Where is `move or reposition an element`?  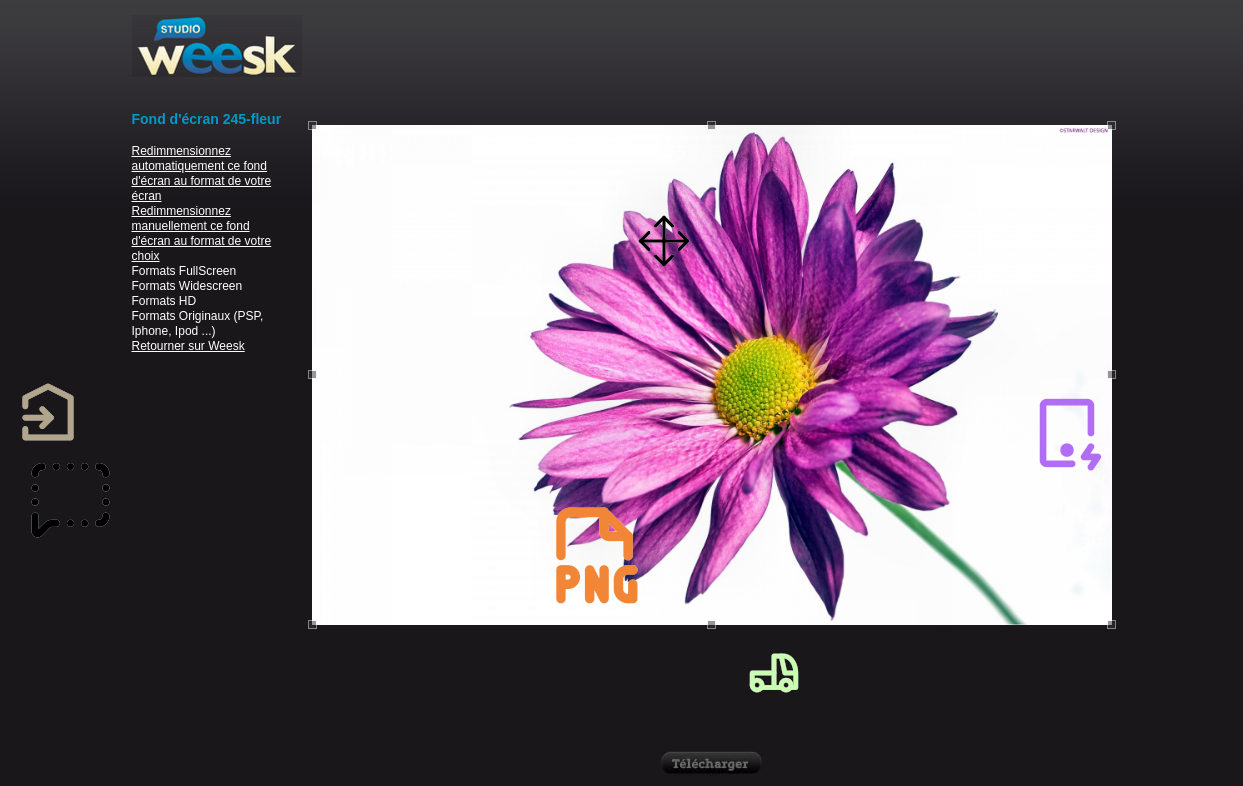 move or reposition an element is located at coordinates (664, 241).